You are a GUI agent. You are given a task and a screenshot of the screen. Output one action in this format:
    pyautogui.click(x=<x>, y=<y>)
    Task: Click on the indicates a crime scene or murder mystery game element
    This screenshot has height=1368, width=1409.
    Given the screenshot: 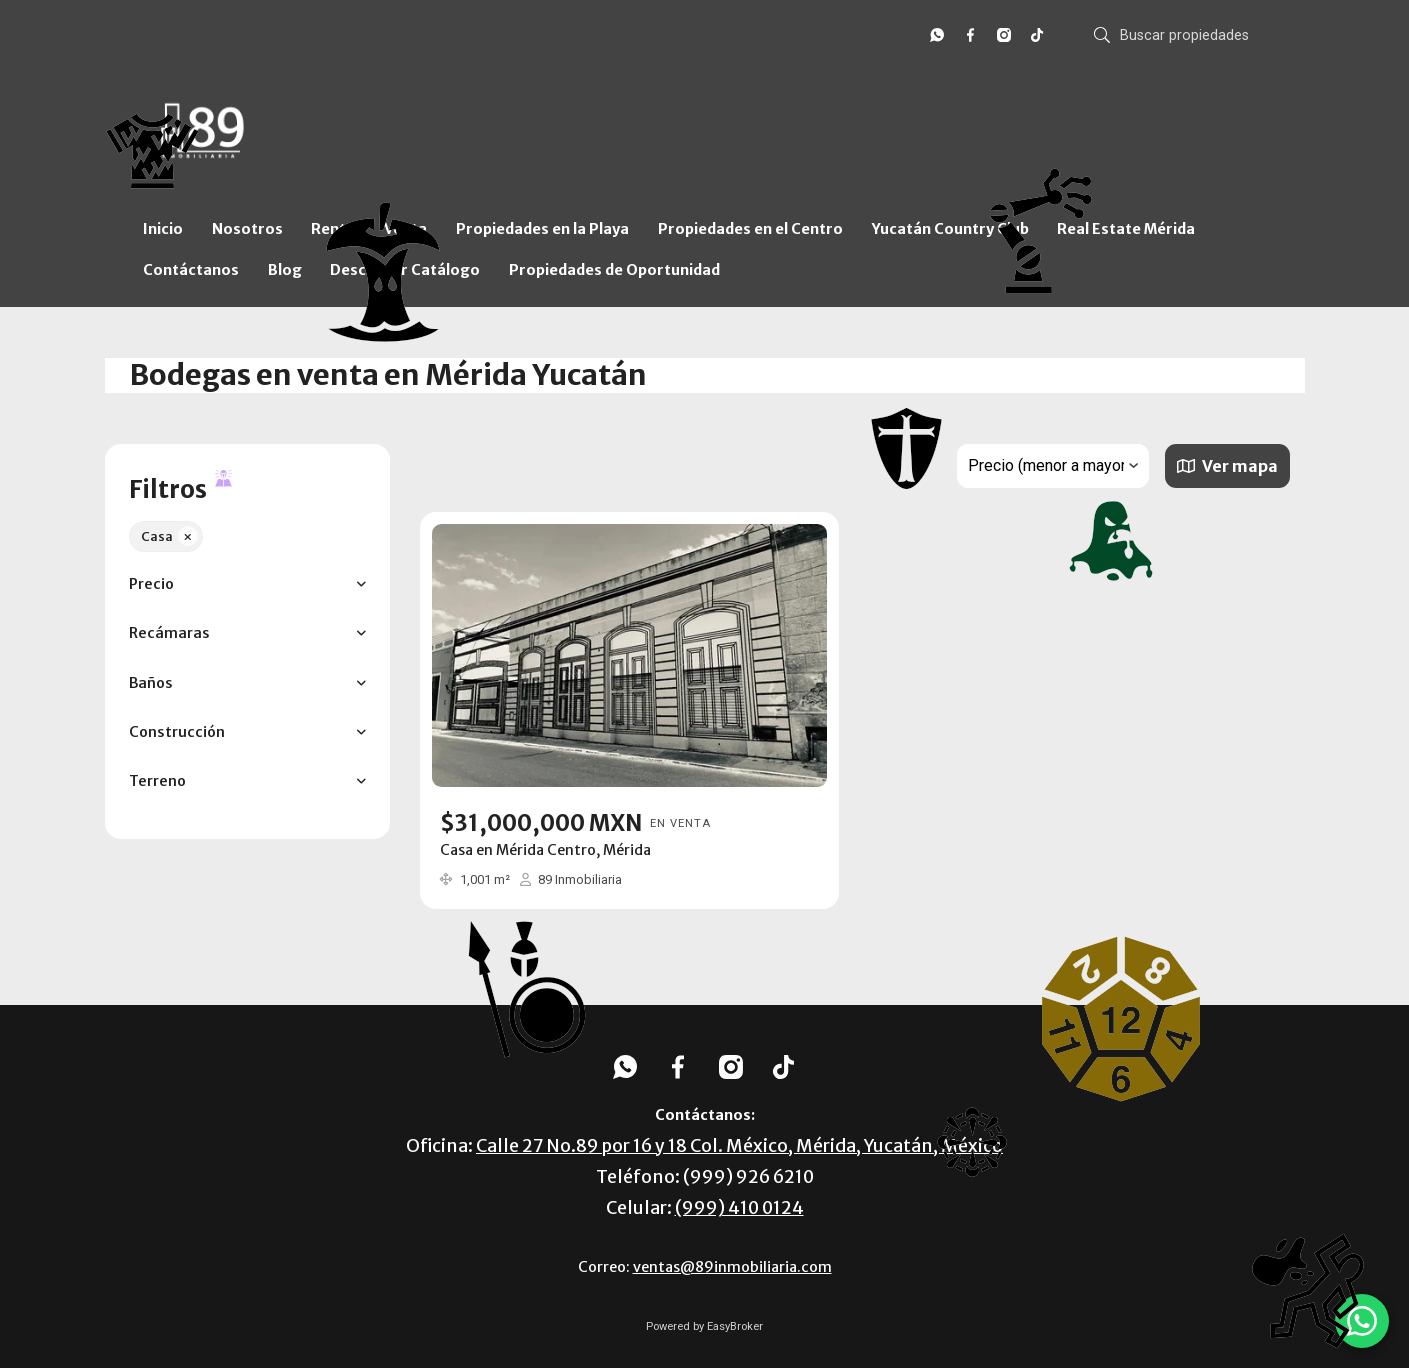 What is the action you would take?
    pyautogui.click(x=1308, y=1291)
    